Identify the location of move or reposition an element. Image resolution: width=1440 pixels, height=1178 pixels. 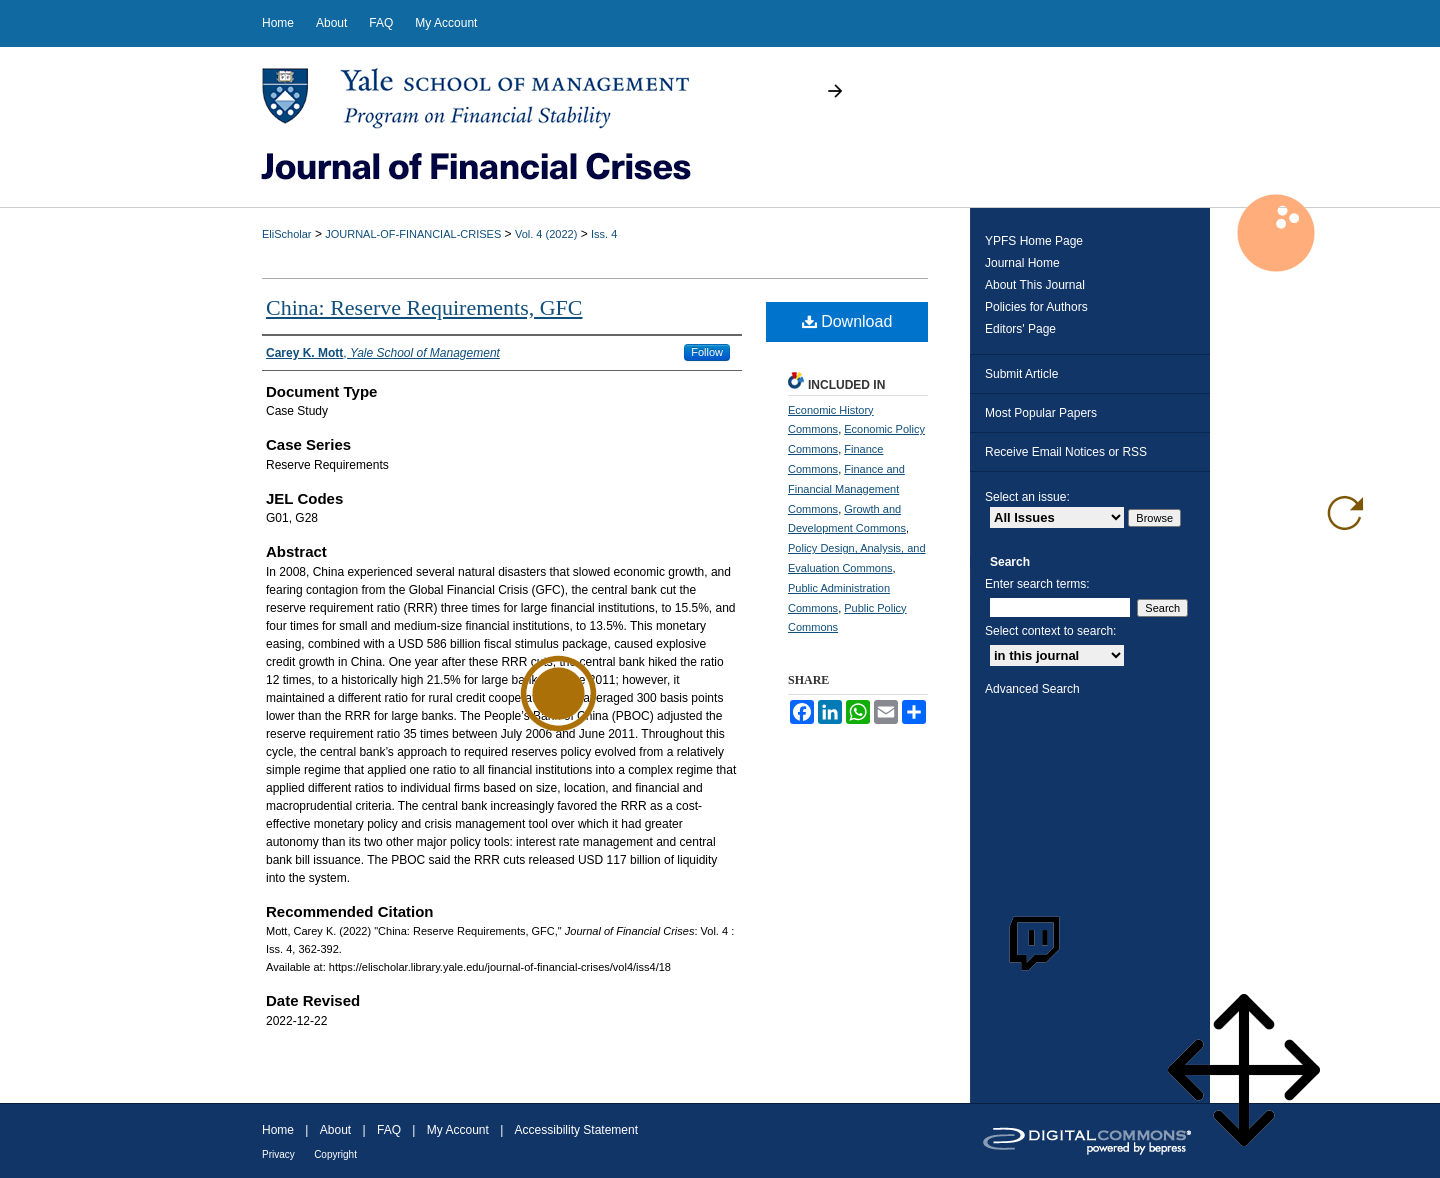
(1244, 1070).